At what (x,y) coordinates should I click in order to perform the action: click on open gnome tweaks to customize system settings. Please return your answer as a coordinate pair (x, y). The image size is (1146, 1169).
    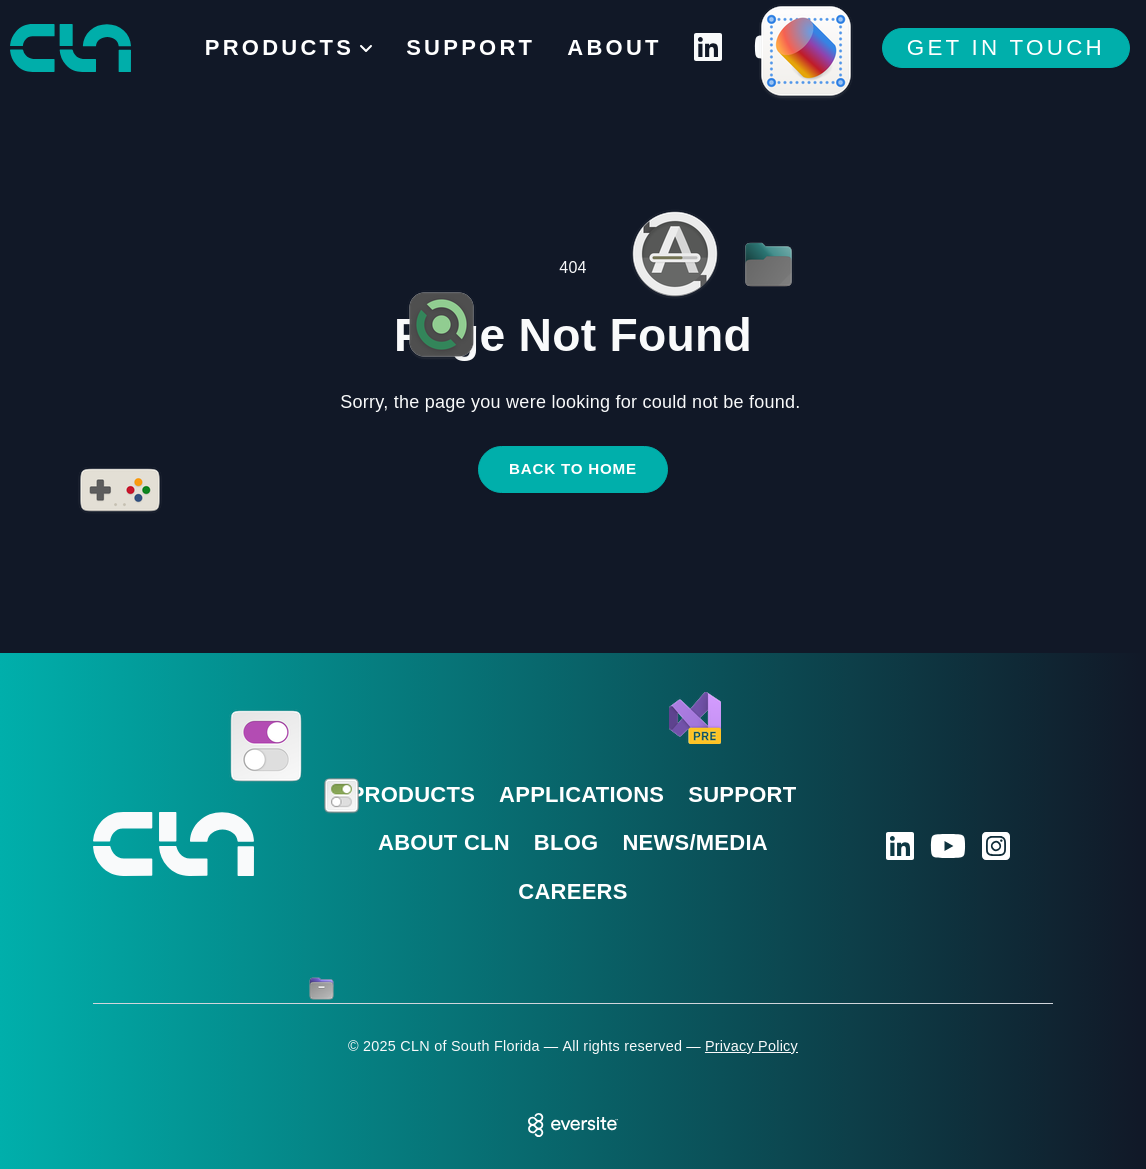
    Looking at the image, I should click on (341, 795).